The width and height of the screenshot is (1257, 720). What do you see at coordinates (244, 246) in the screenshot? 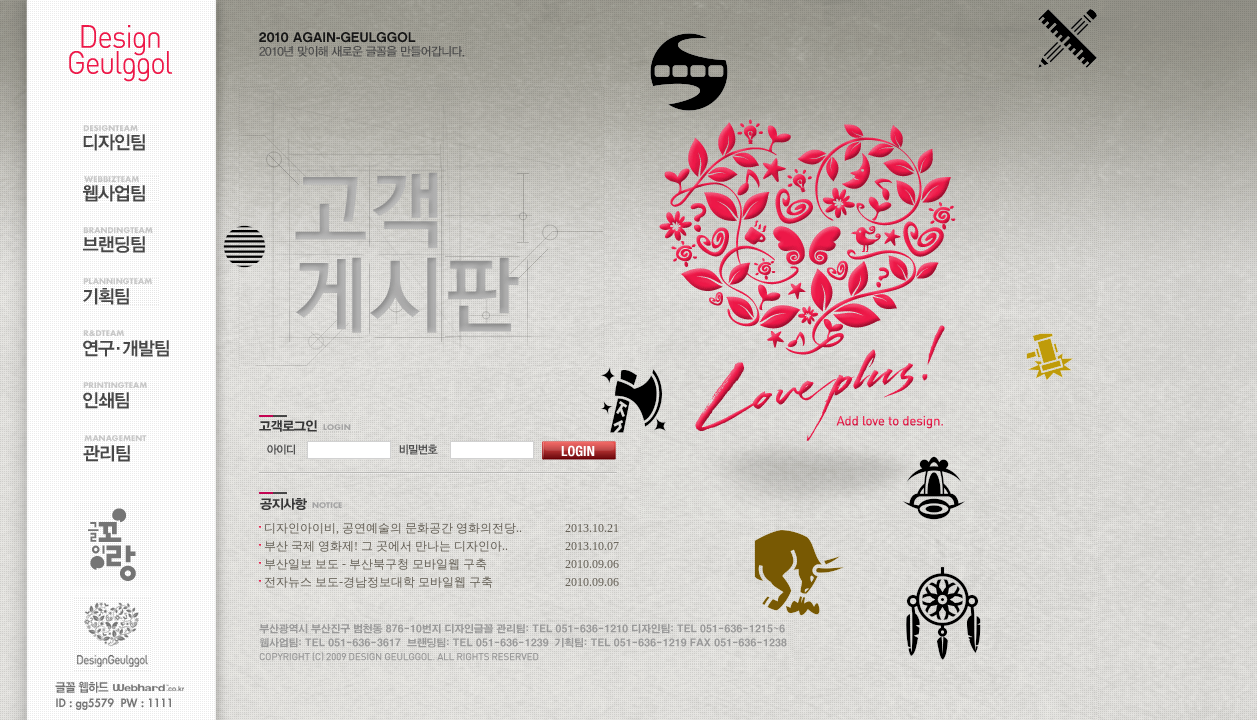
I see `represents a holographic or 3D display element` at bounding box center [244, 246].